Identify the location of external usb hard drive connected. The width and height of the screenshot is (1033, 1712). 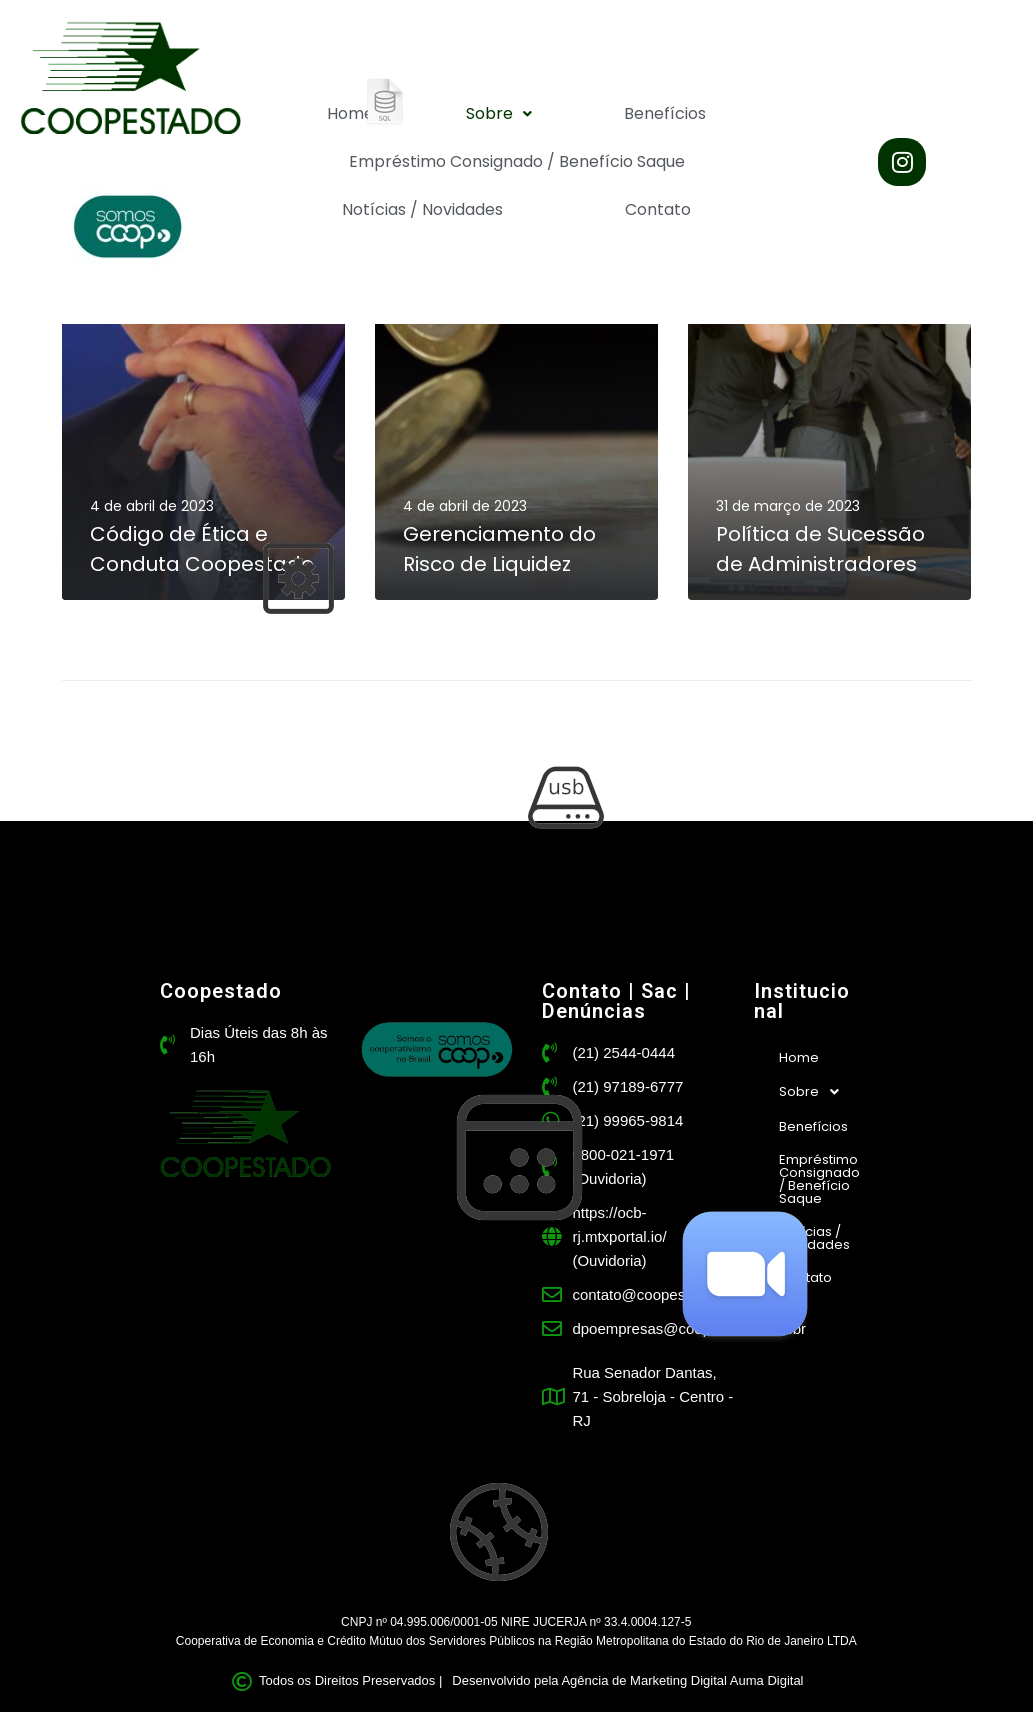
(566, 795).